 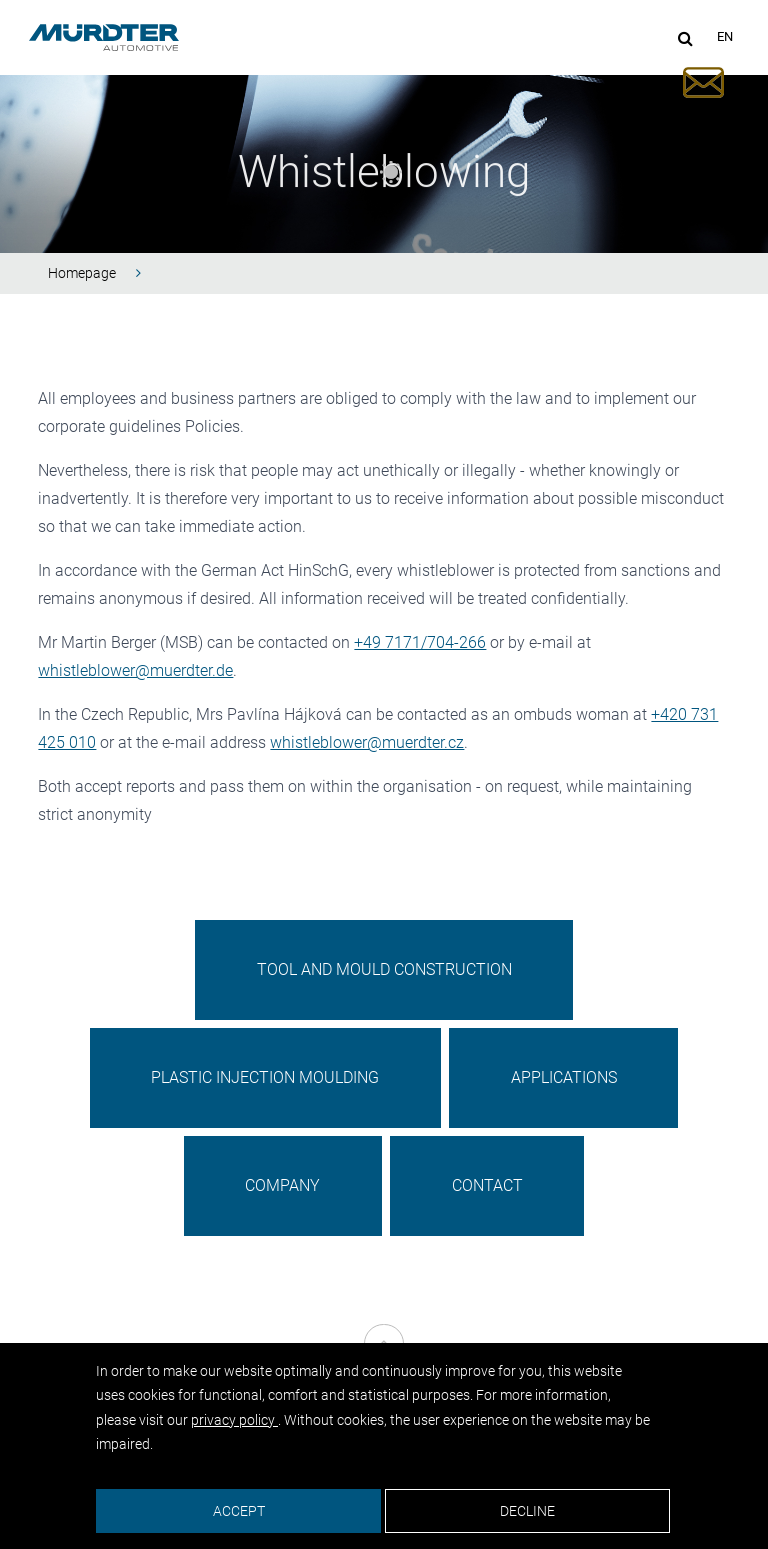 What do you see at coordinates (391, 172) in the screenshot?
I see `indicates clear, sunny weather conditions` at bounding box center [391, 172].